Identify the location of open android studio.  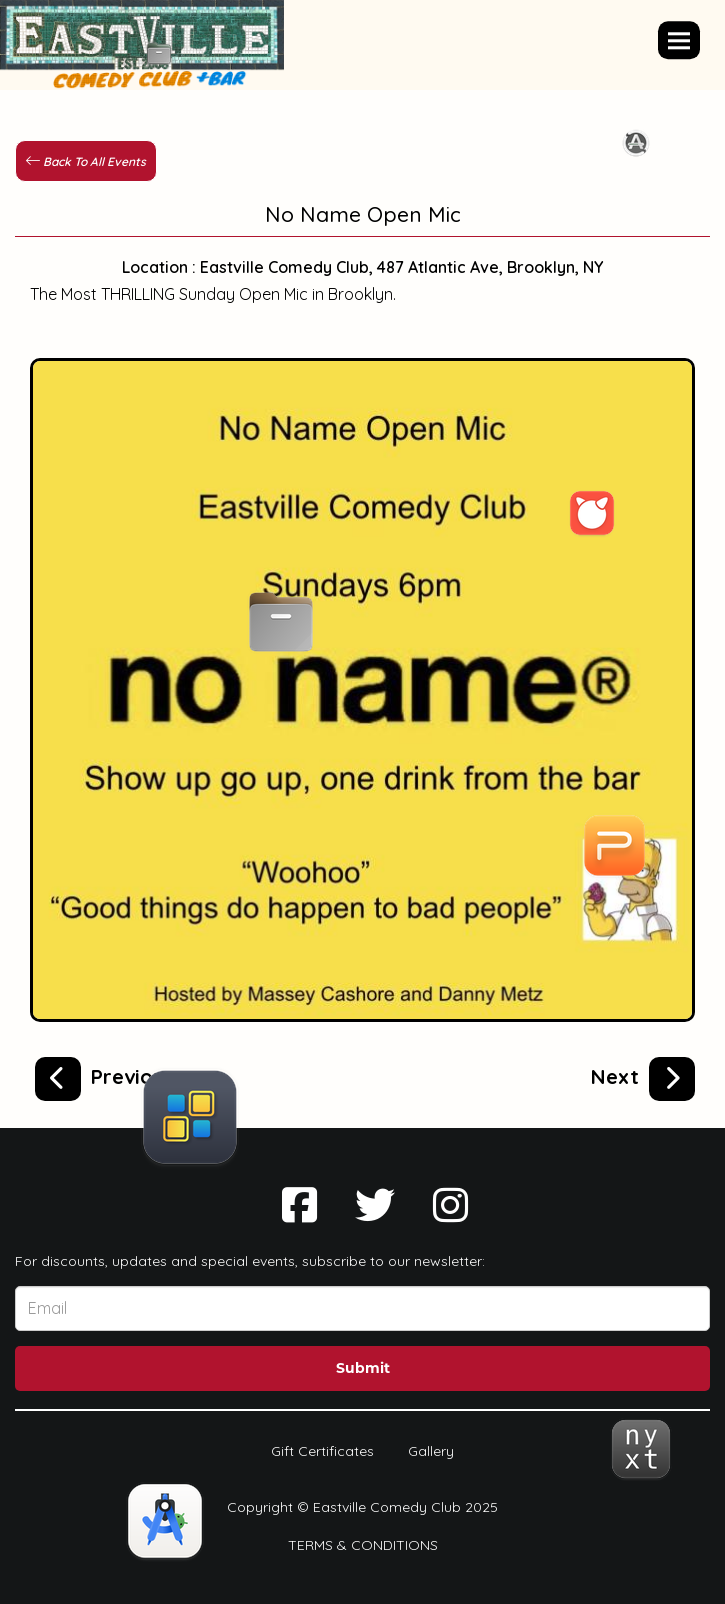
(165, 1521).